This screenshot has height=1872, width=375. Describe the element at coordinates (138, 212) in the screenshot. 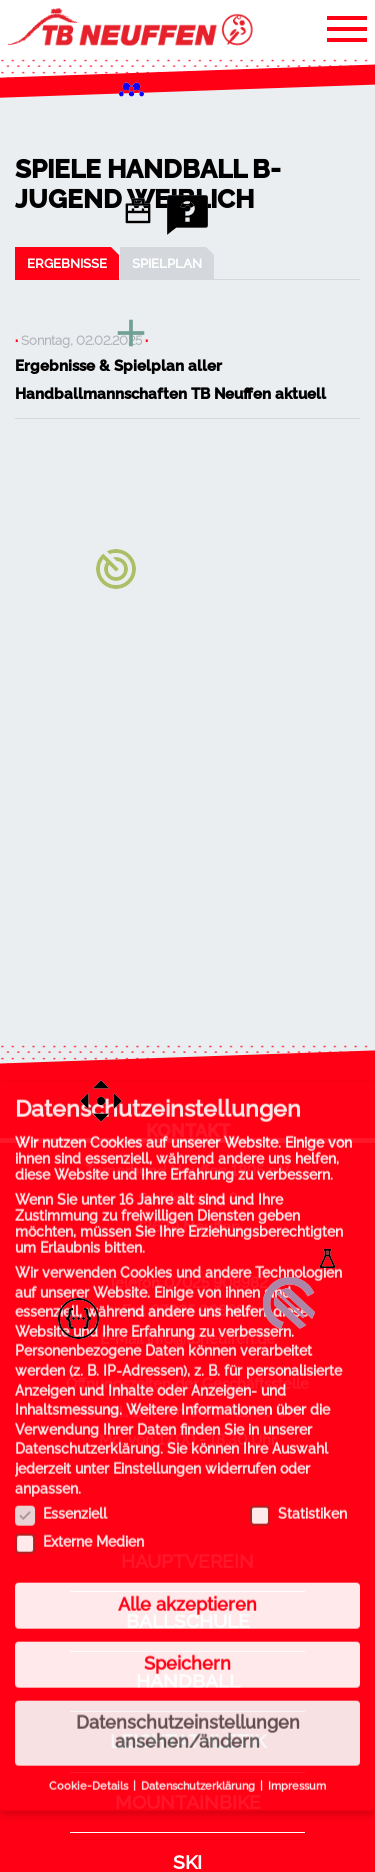

I see `access work or business documents` at that location.